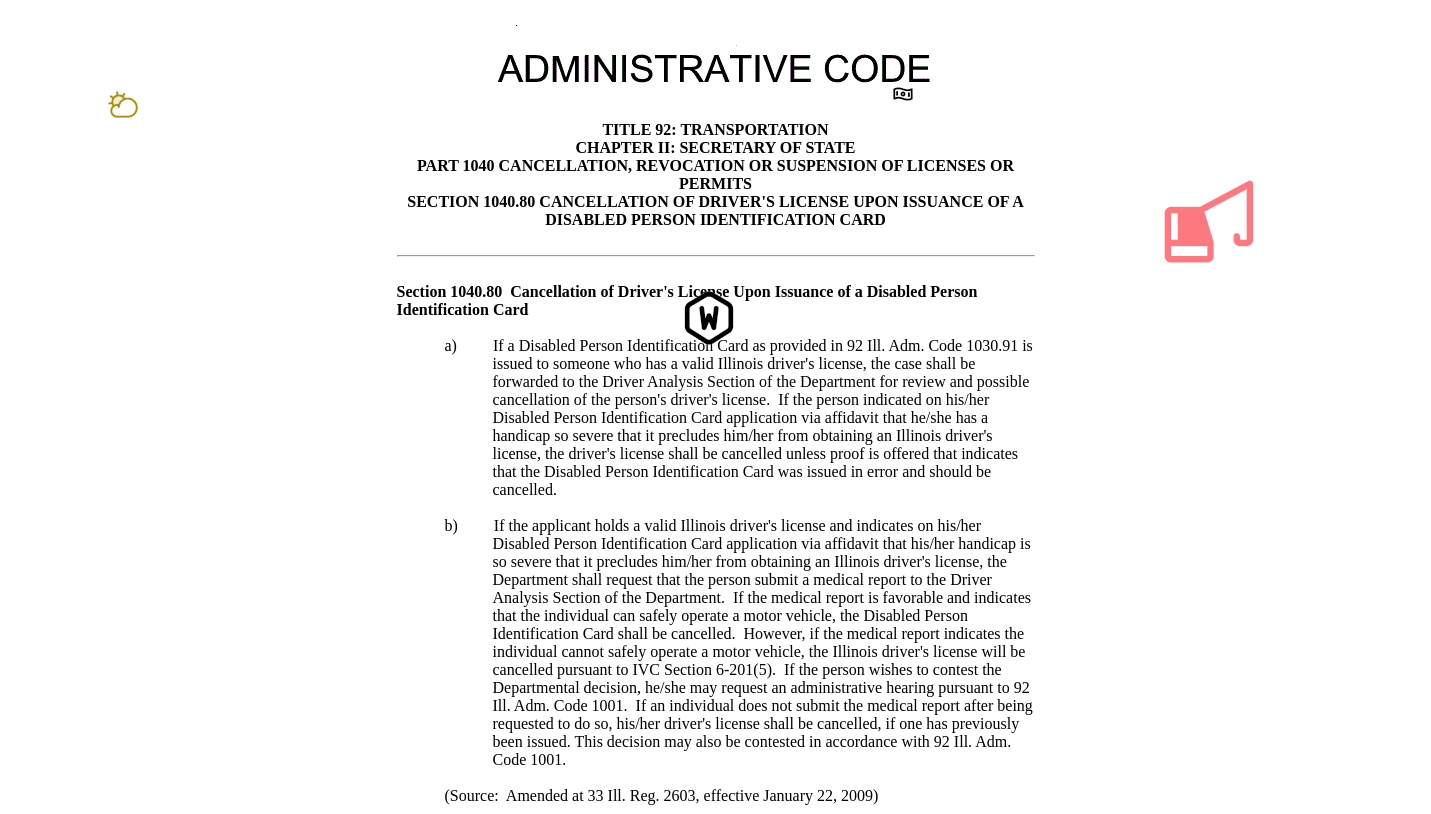  Describe the element at coordinates (709, 318) in the screenshot. I see `open or access a service starting with "W"` at that location.